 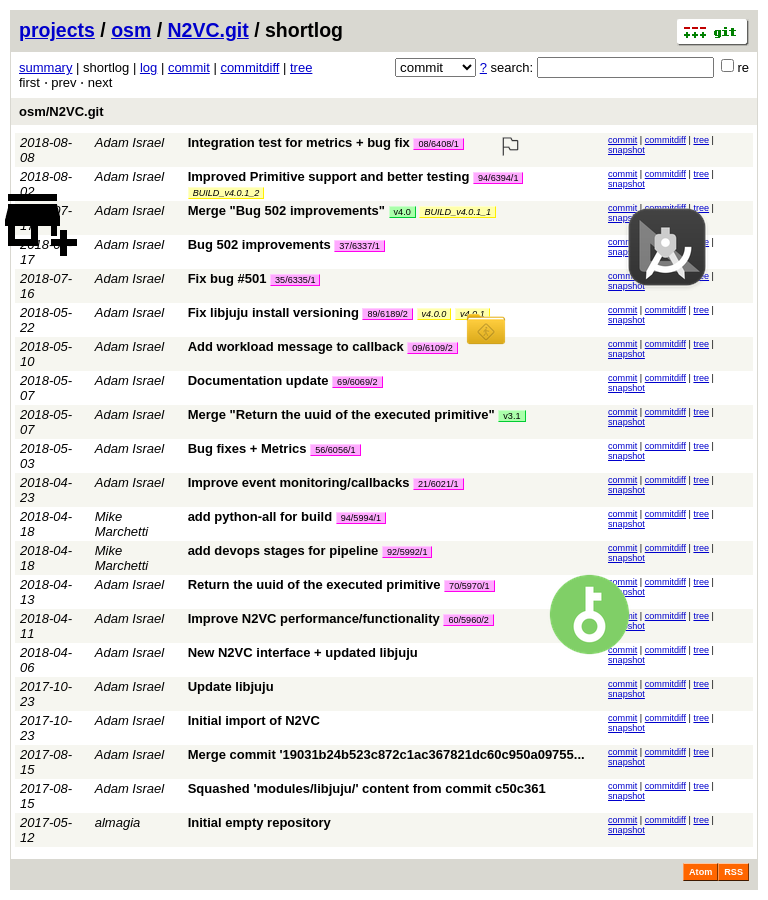 What do you see at coordinates (486, 329) in the screenshot?
I see `access the public folder for shared files` at bounding box center [486, 329].